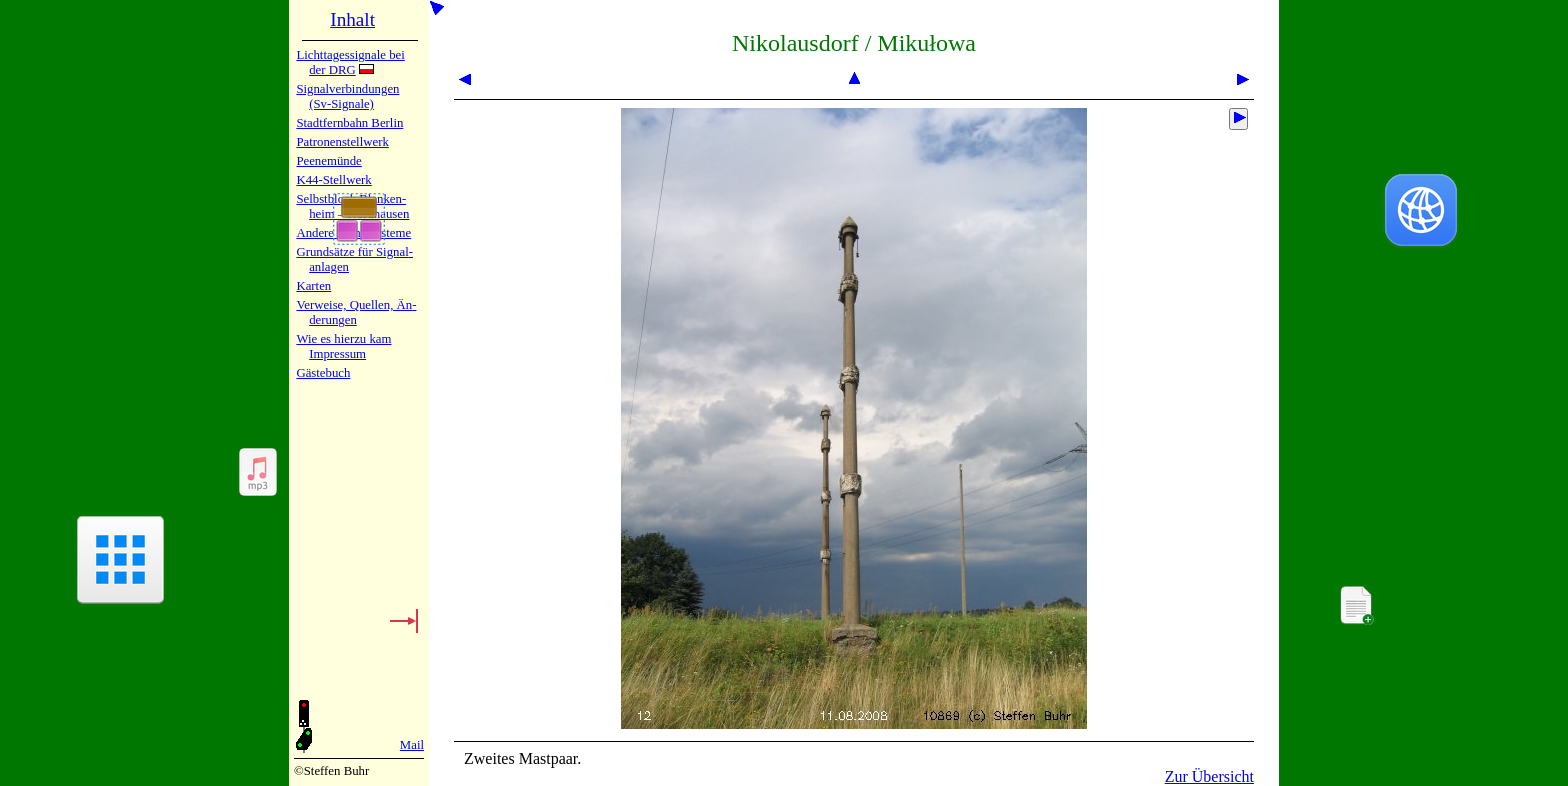  What do you see at coordinates (258, 472) in the screenshot?
I see `an mp3 audio file` at bounding box center [258, 472].